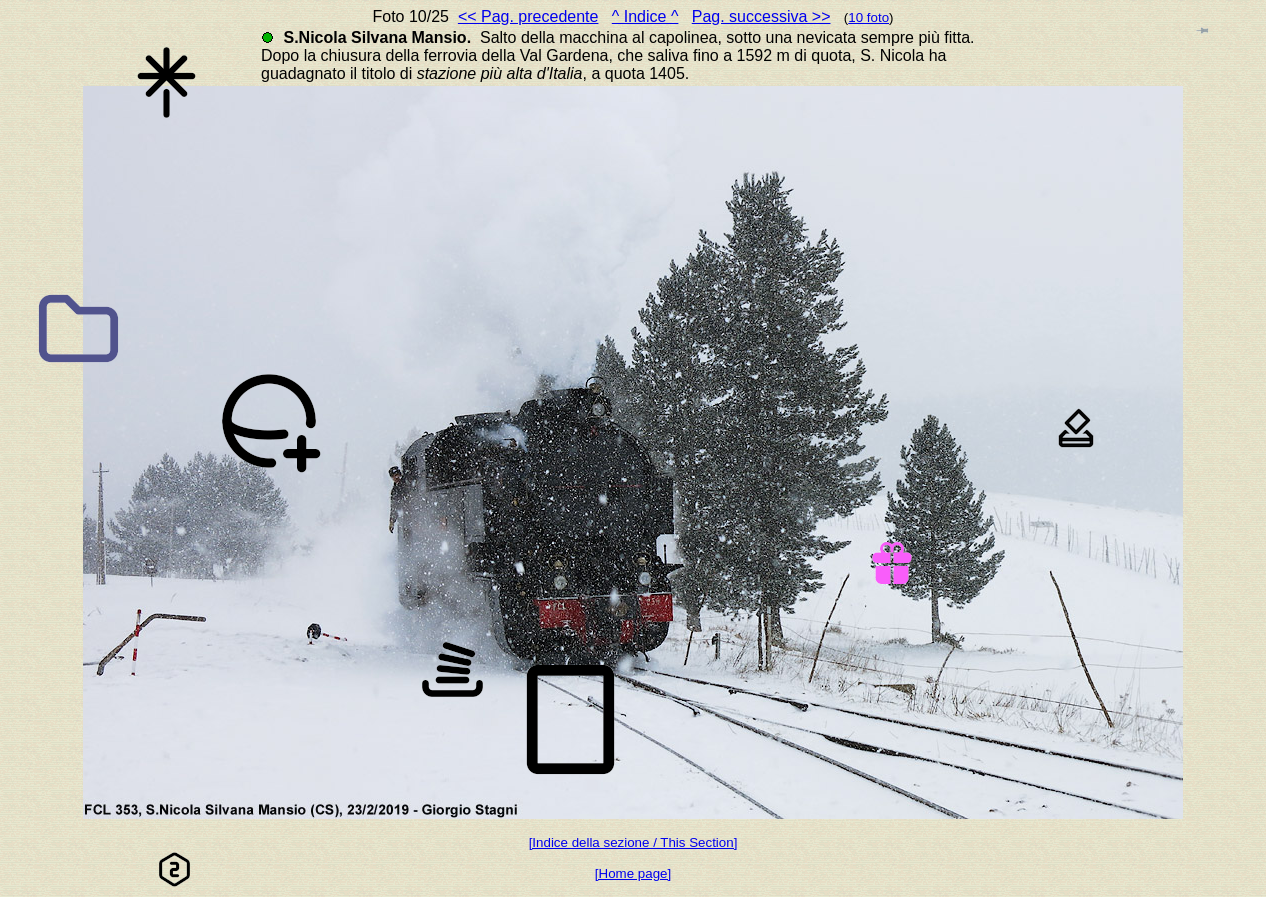  What do you see at coordinates (1076, 428) in the screenshot?
I see `cast your vote or submit a ballot` at bounding box center [1076, 428].